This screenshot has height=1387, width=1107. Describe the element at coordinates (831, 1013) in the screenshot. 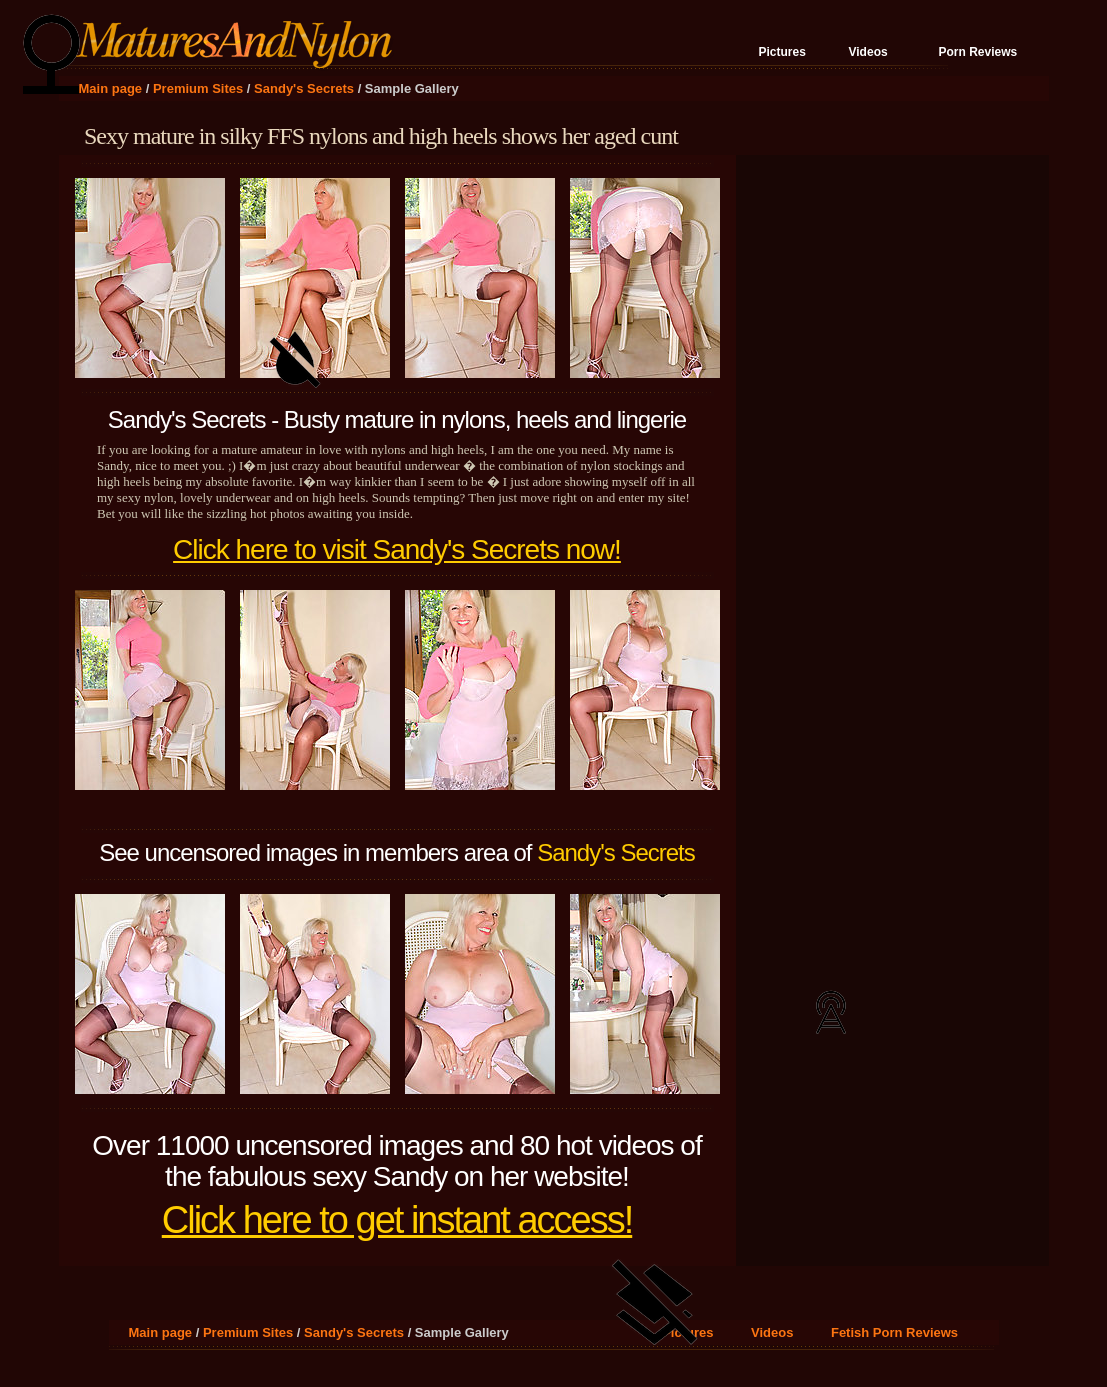

I see `indicates cellular network signal or connectivity` at that location.